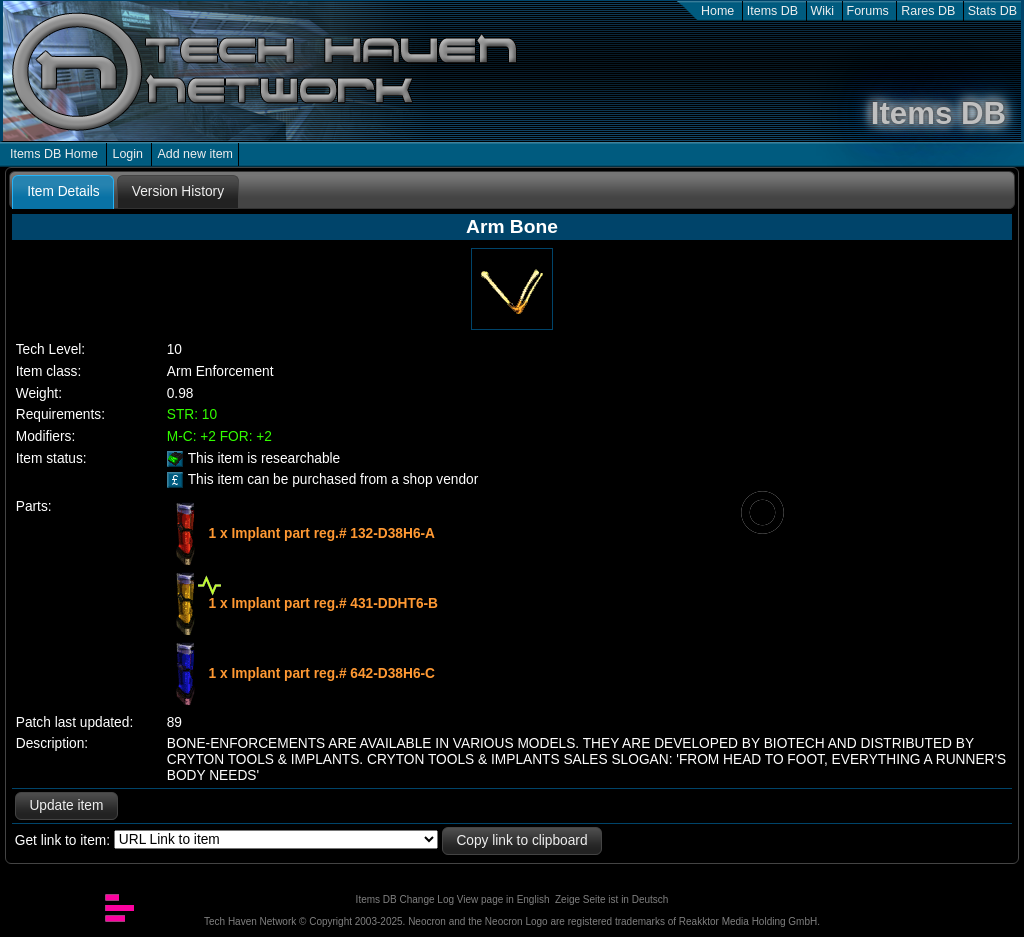  Describe the element at coordinates (762, 512) in the screenshot. I see `indicates loading or processing in progress` at that location.